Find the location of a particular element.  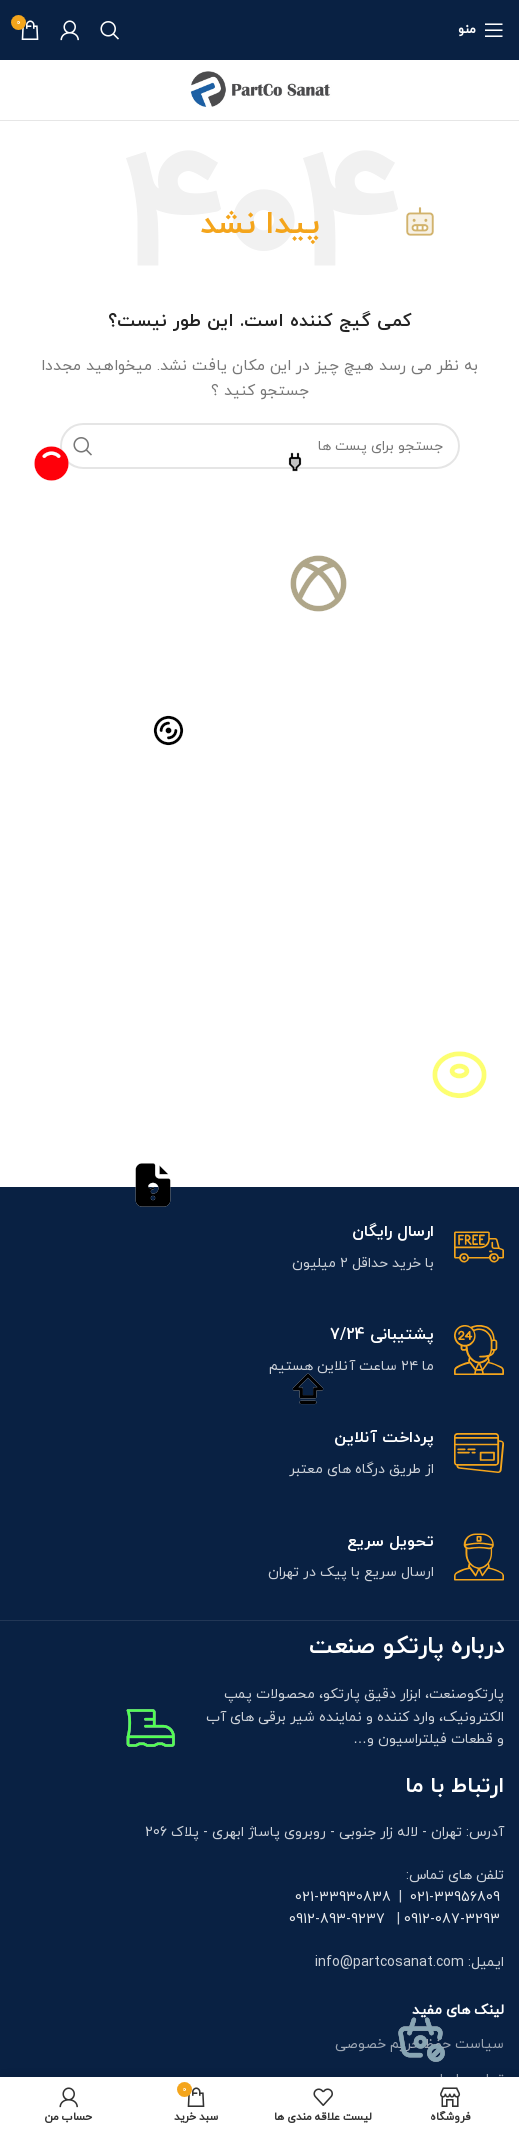

upload a file or content is located at coordinates (308, 1390).